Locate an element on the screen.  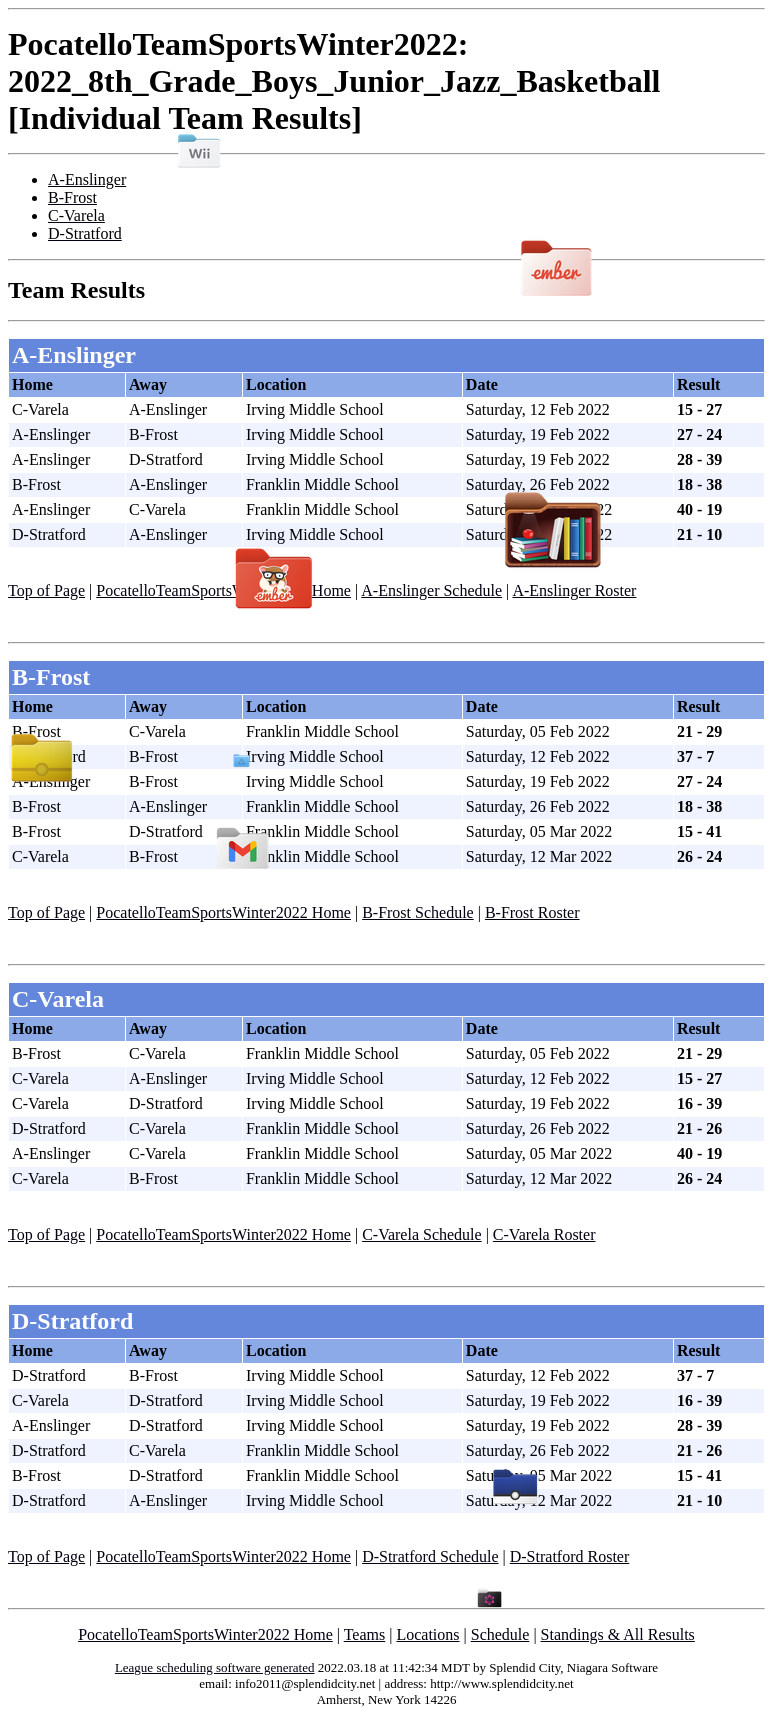
open folder containing Gmail messages or exports is located at coordinates (242, 849).